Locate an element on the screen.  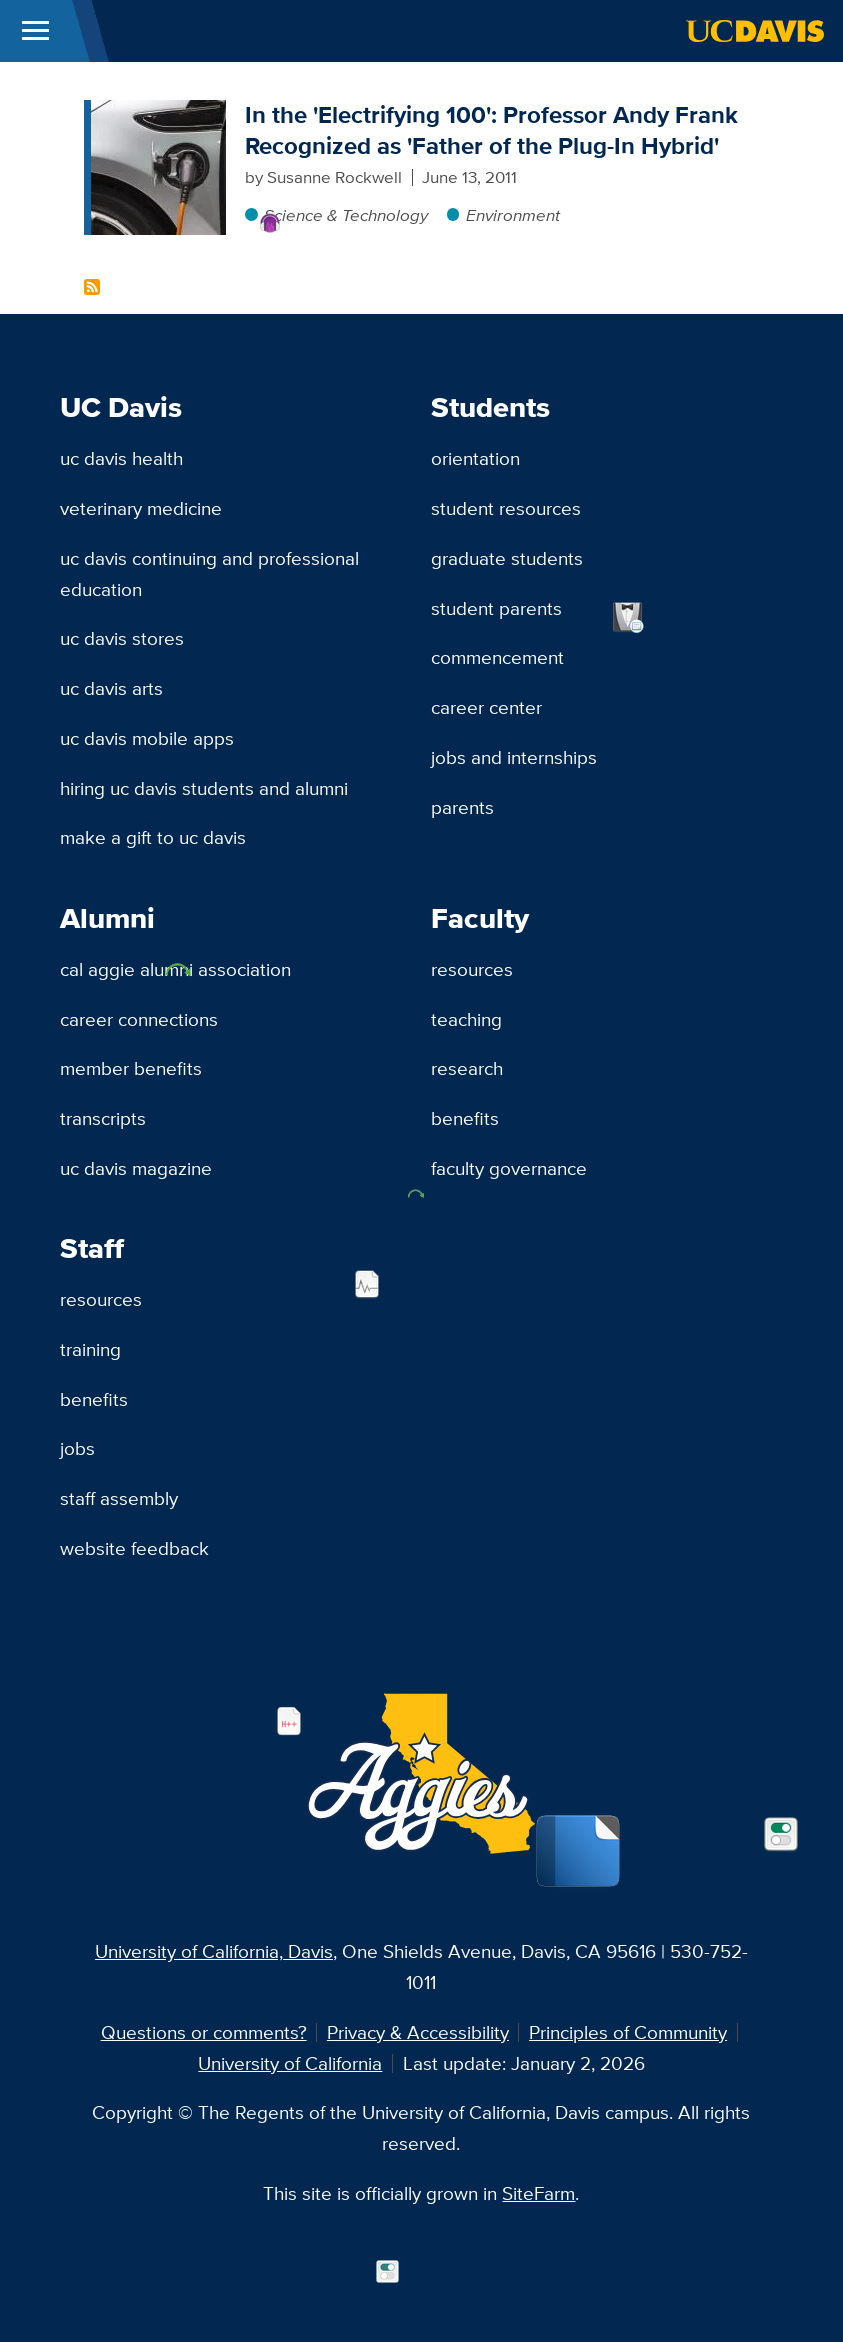
open gnome tweaks to customize desktop settings is located at coordinates (387, 2271).